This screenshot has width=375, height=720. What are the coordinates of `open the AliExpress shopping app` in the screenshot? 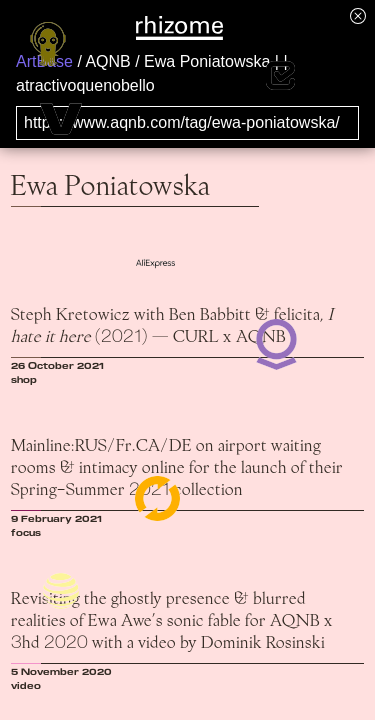 It's located at (155, 263).